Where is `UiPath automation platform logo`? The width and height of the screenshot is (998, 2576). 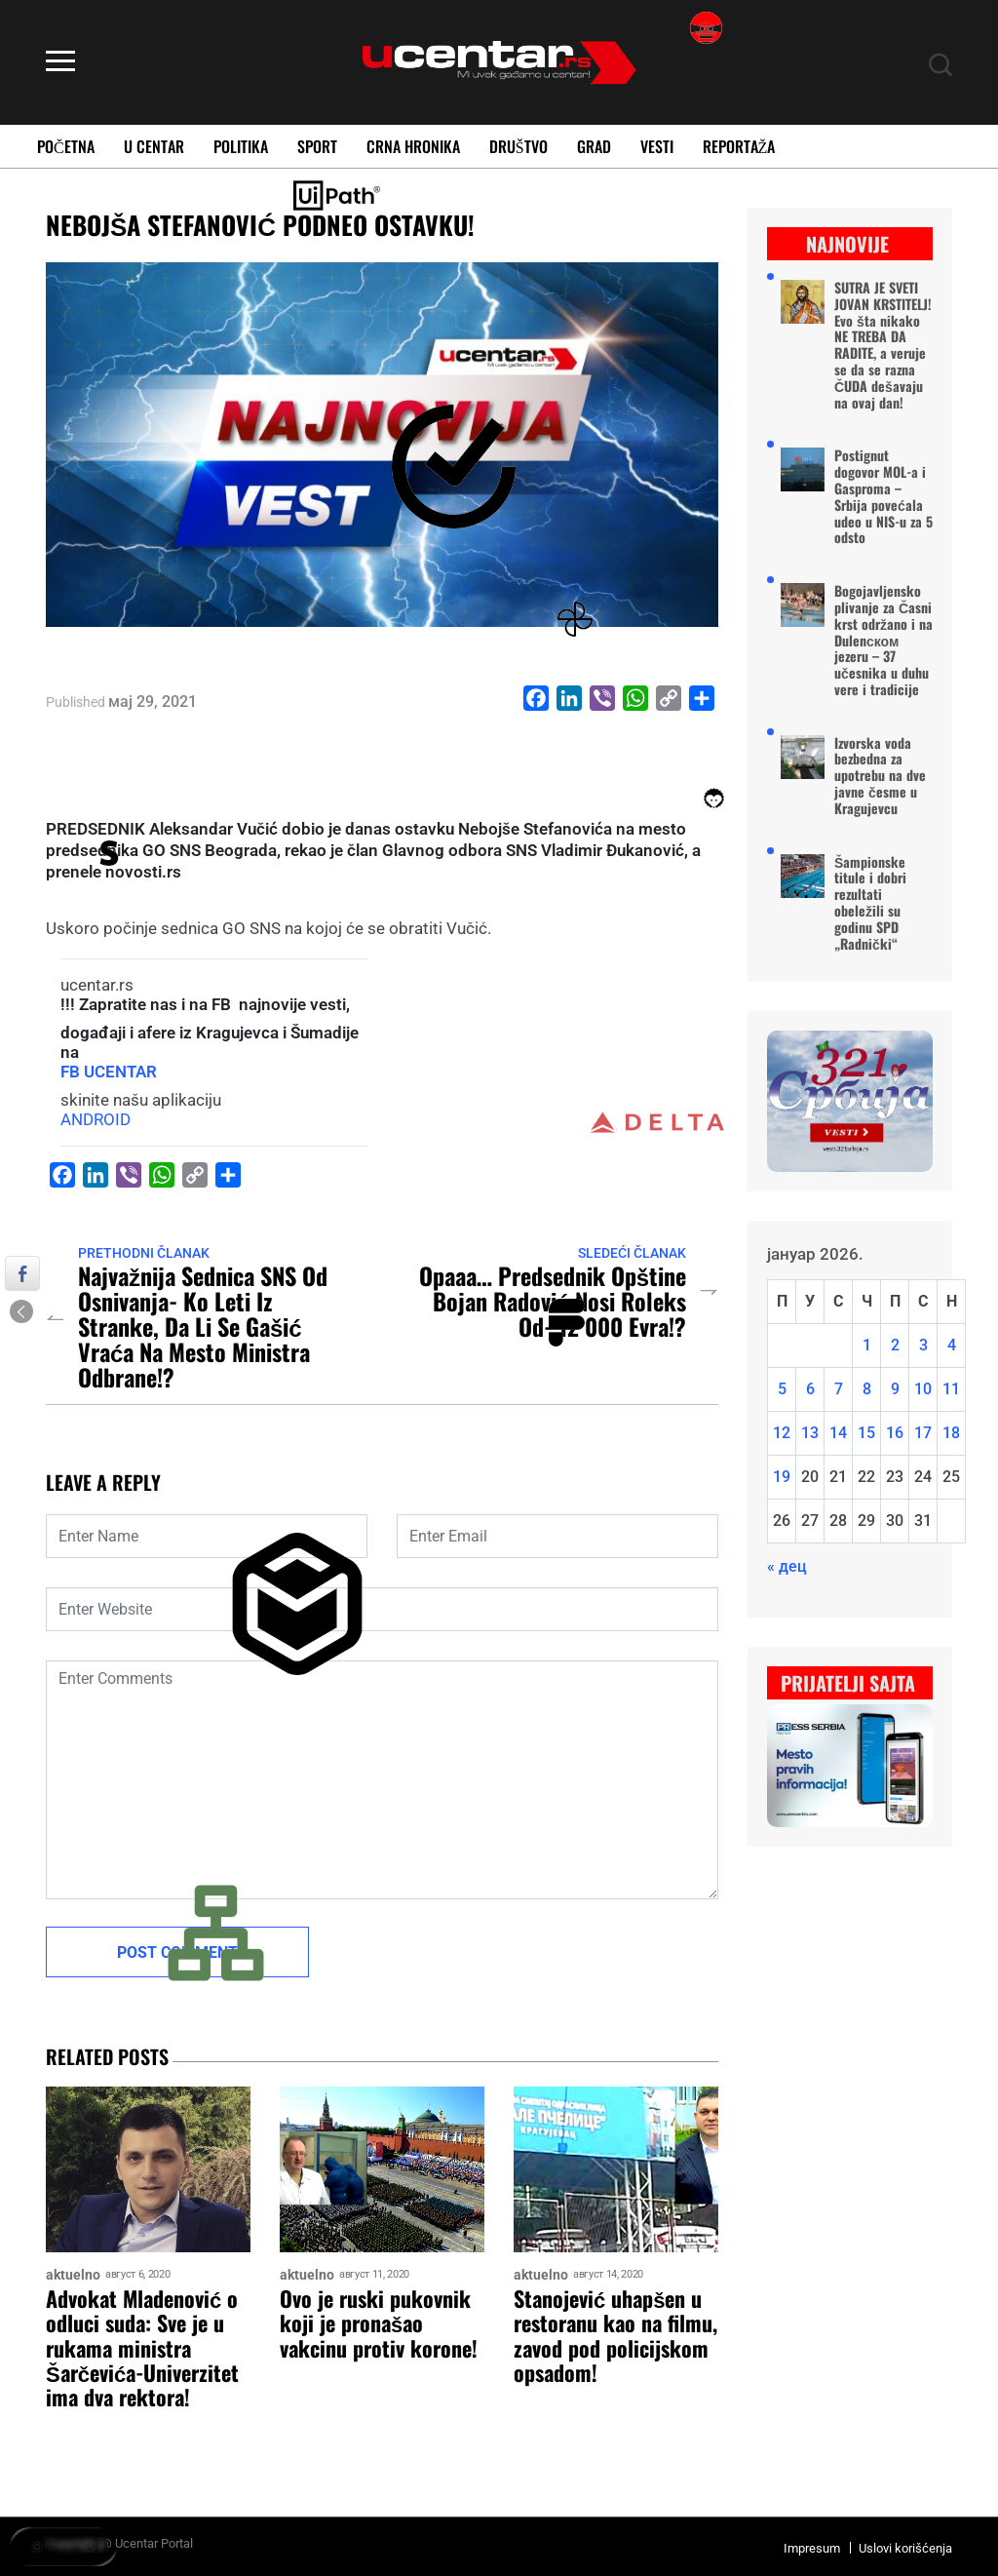 UiPath automation platform logo is located at coordinates (336, 195).